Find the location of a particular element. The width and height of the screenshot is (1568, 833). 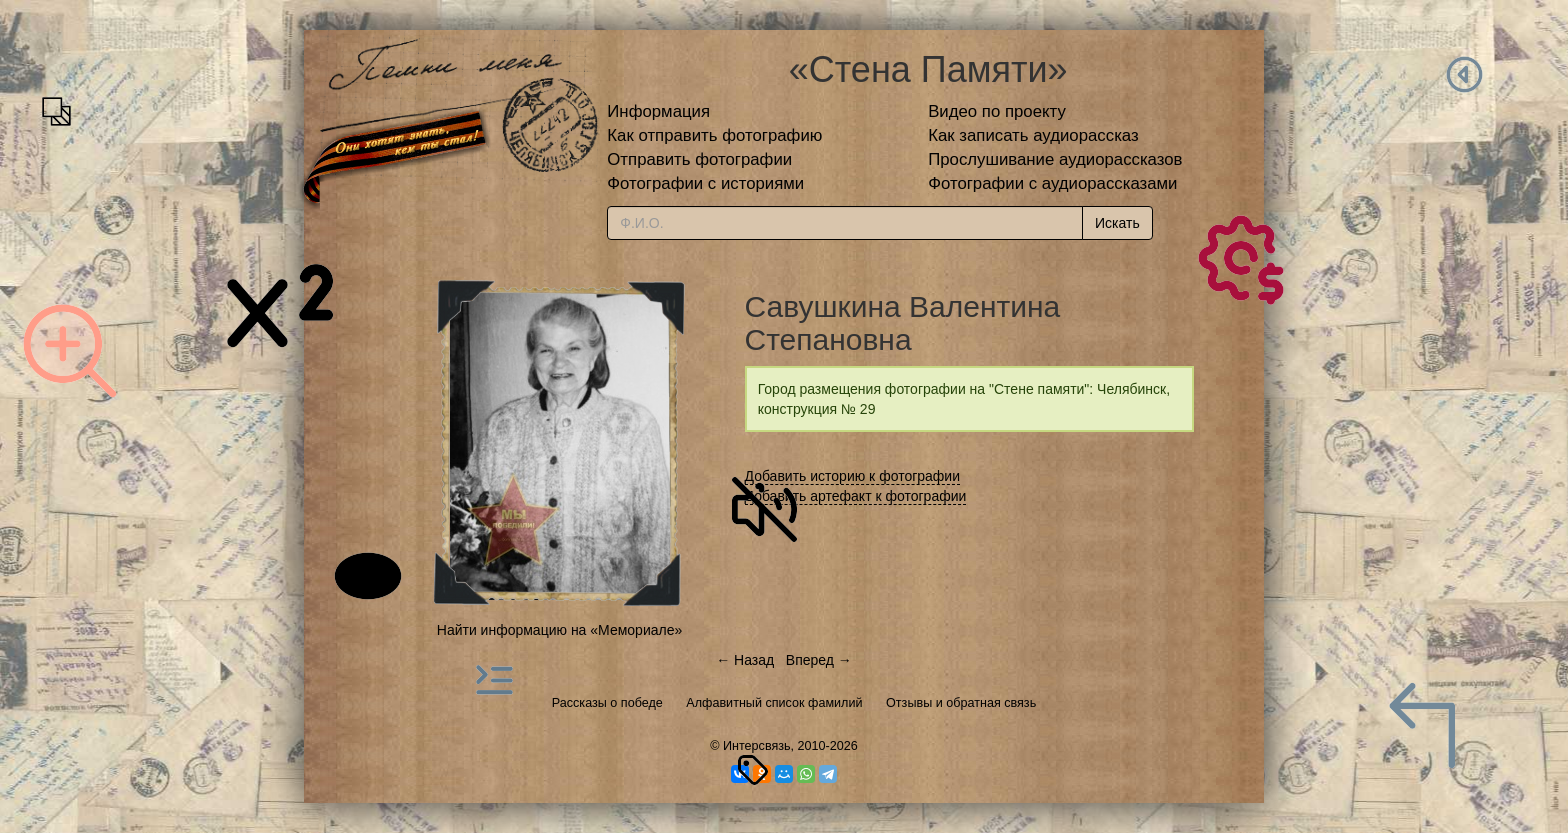

remove or subtract a layer from selection is located at coordinates (56, 111).